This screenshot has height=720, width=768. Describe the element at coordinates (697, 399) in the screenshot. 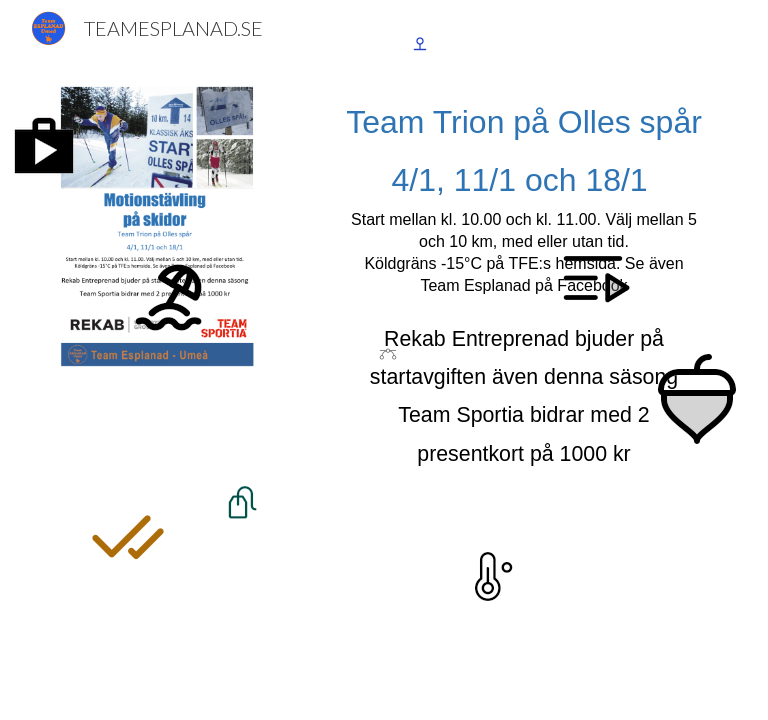

I see `nature or outdoors category indicator` at that location.